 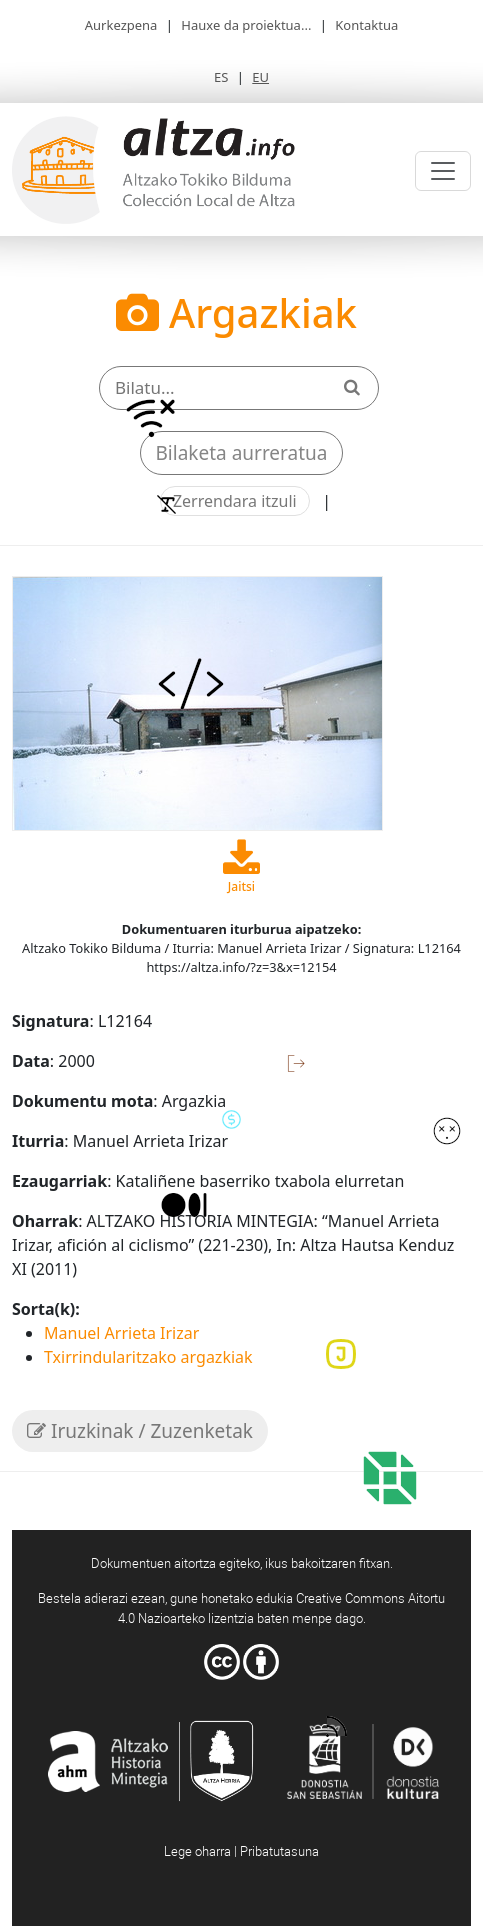 What do you see at coordinates (390, 1478) in the screenshot?
I see `view 3D model or object` at bounding box center [390, 1478].